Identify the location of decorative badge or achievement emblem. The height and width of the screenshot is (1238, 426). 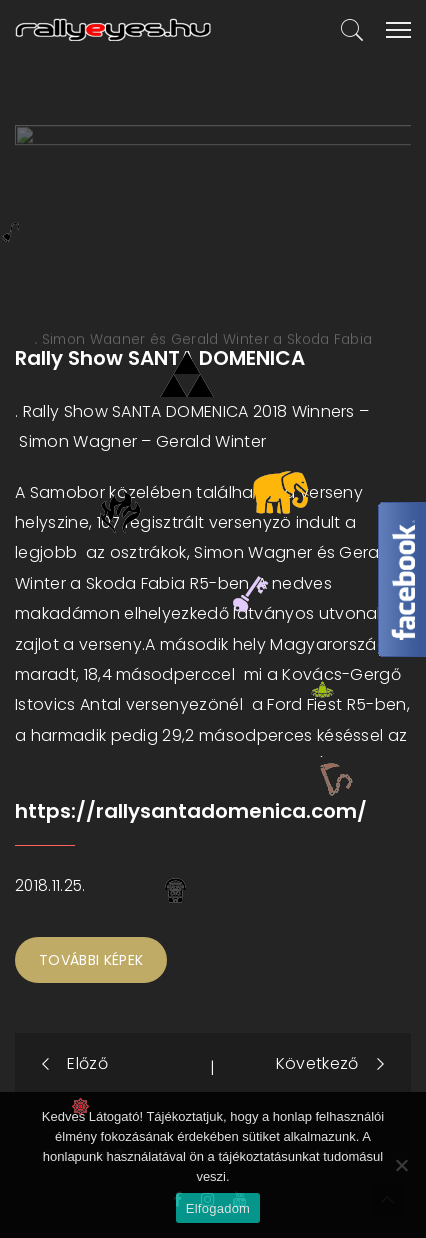
(80, 1106).